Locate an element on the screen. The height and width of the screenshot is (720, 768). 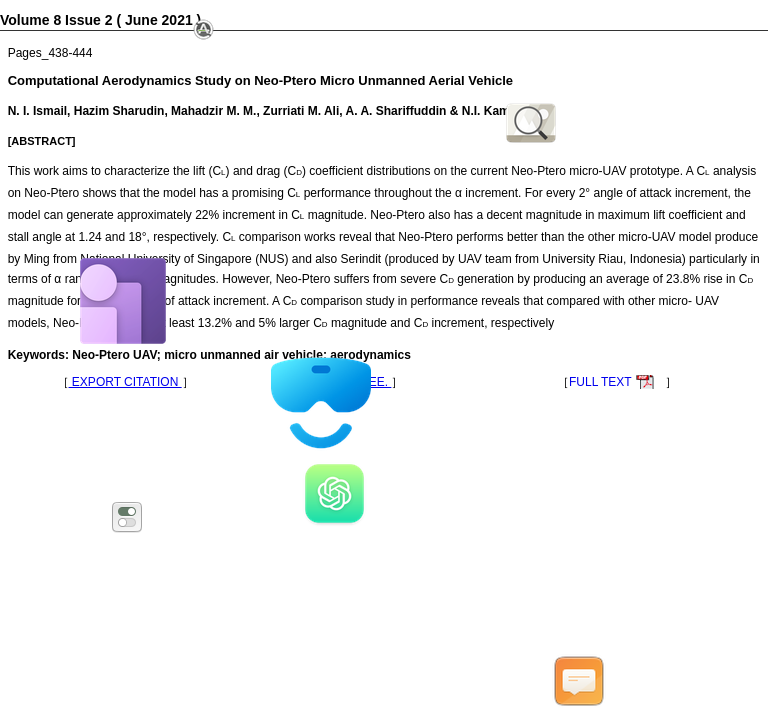
open eye of gnome image viewer is located at coordinates (531, 123).